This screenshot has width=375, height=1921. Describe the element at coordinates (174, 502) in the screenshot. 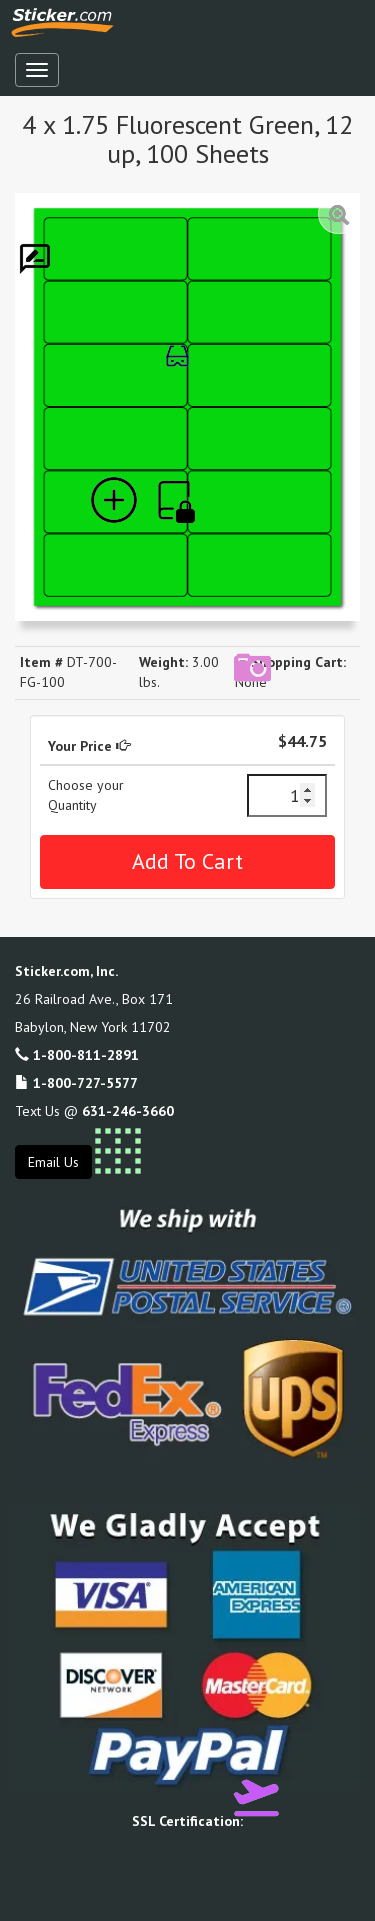

I see `indicates a private or locked repository` at that location.